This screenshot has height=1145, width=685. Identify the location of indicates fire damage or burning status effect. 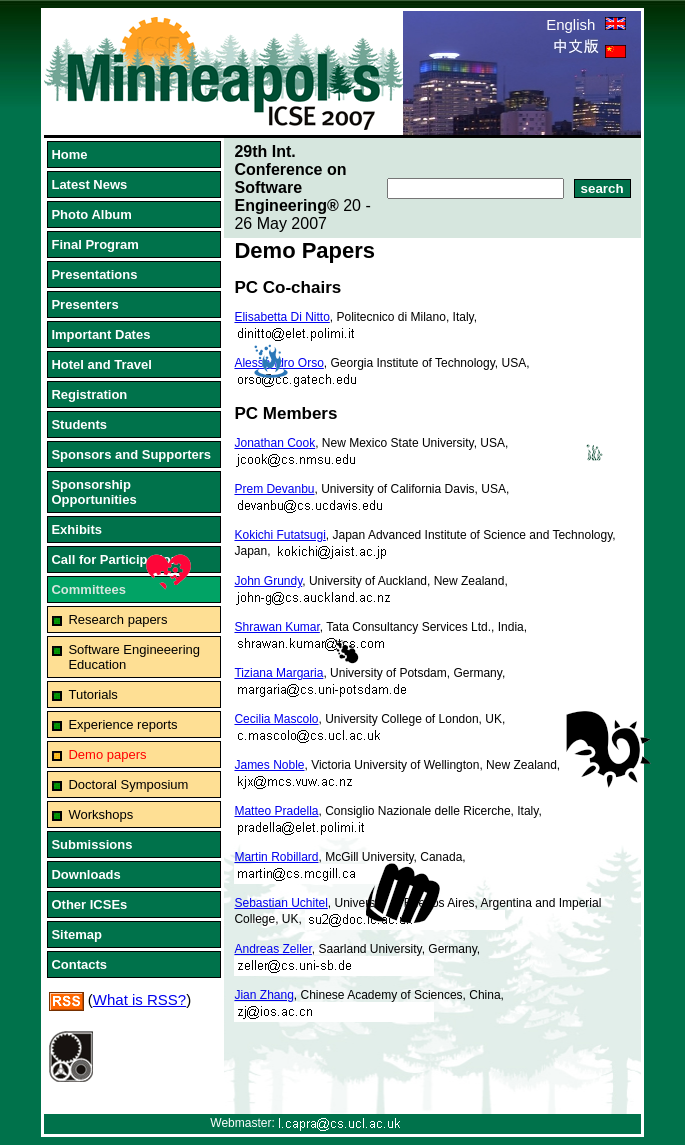
(271, 361).